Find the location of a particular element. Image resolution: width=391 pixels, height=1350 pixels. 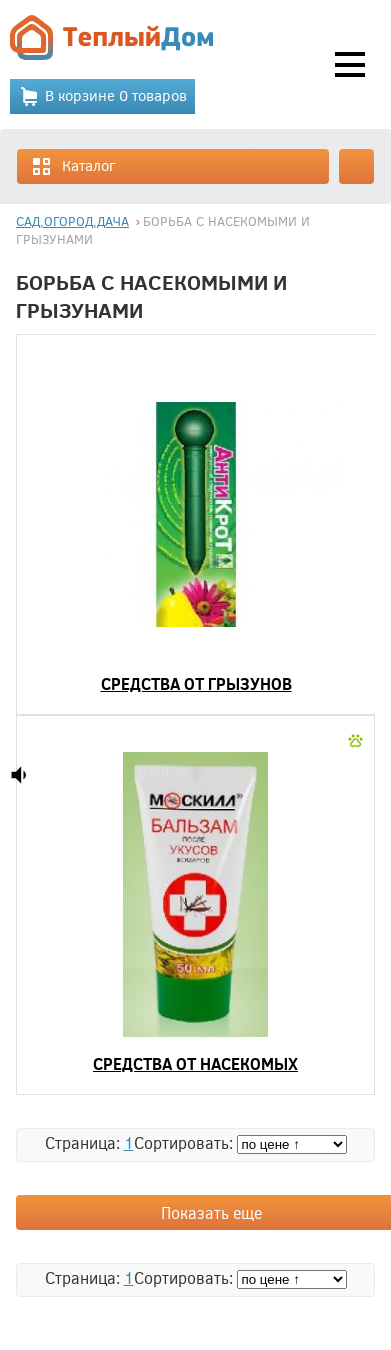

access pet-related features or settings is located at coordinates (355, 740).